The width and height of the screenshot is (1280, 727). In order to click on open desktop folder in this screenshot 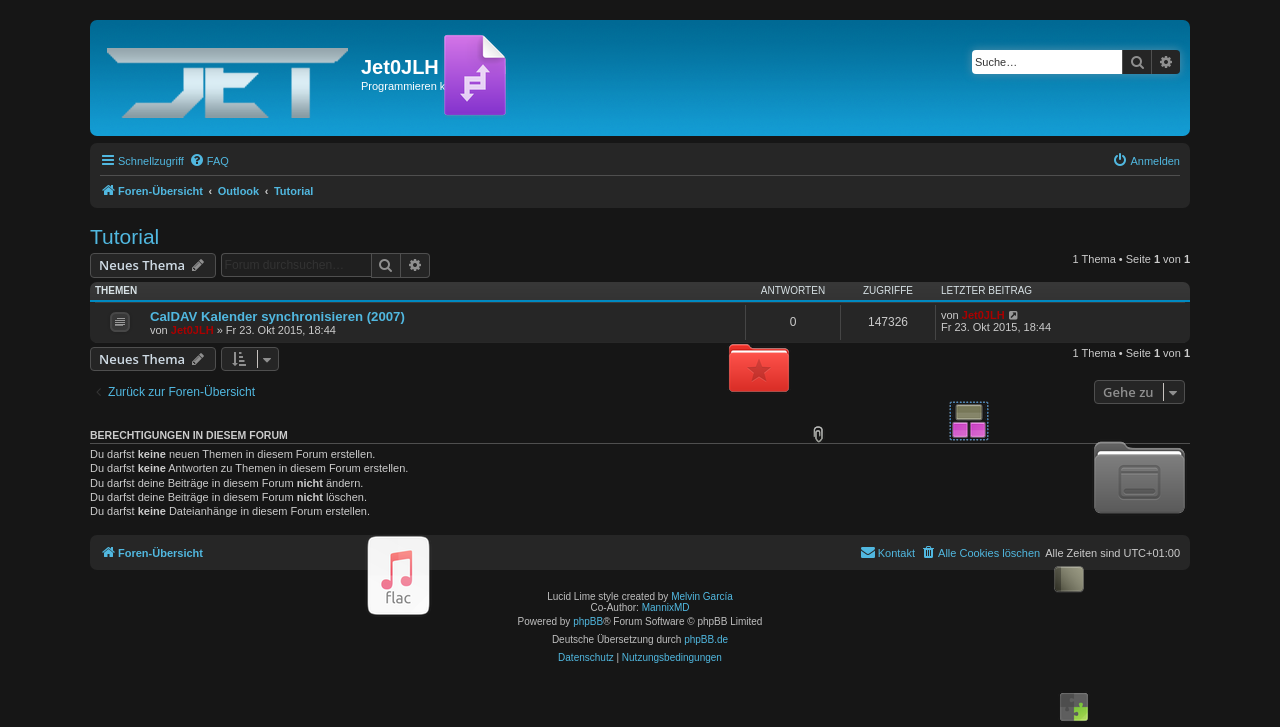, I will do `click(1139, 477)`.